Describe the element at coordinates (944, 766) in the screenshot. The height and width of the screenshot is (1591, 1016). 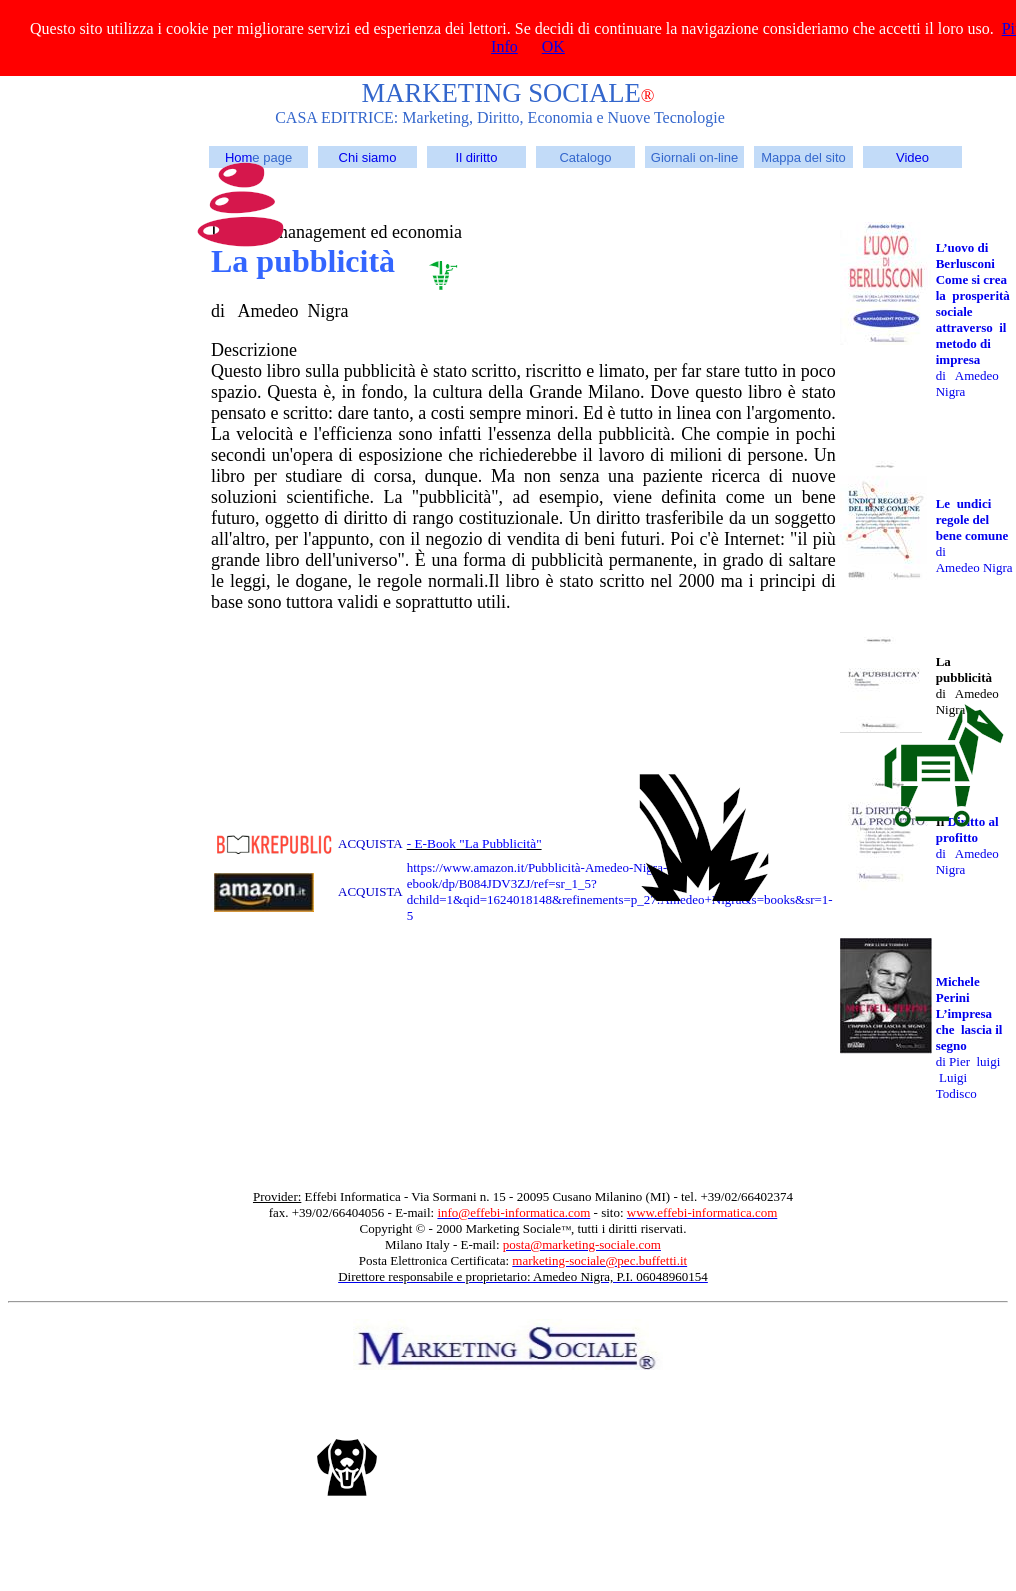
I see `indicates a detected trojan or malware threat` at that location.